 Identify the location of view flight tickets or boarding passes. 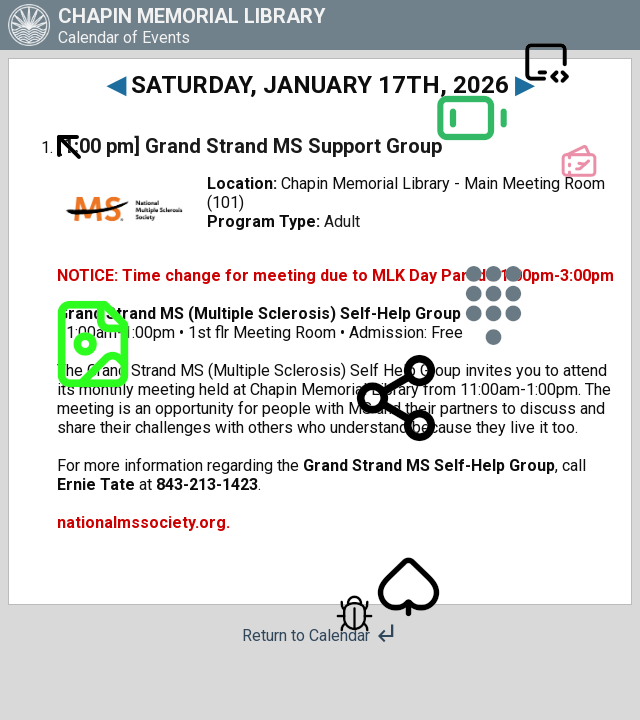
(579, 161).